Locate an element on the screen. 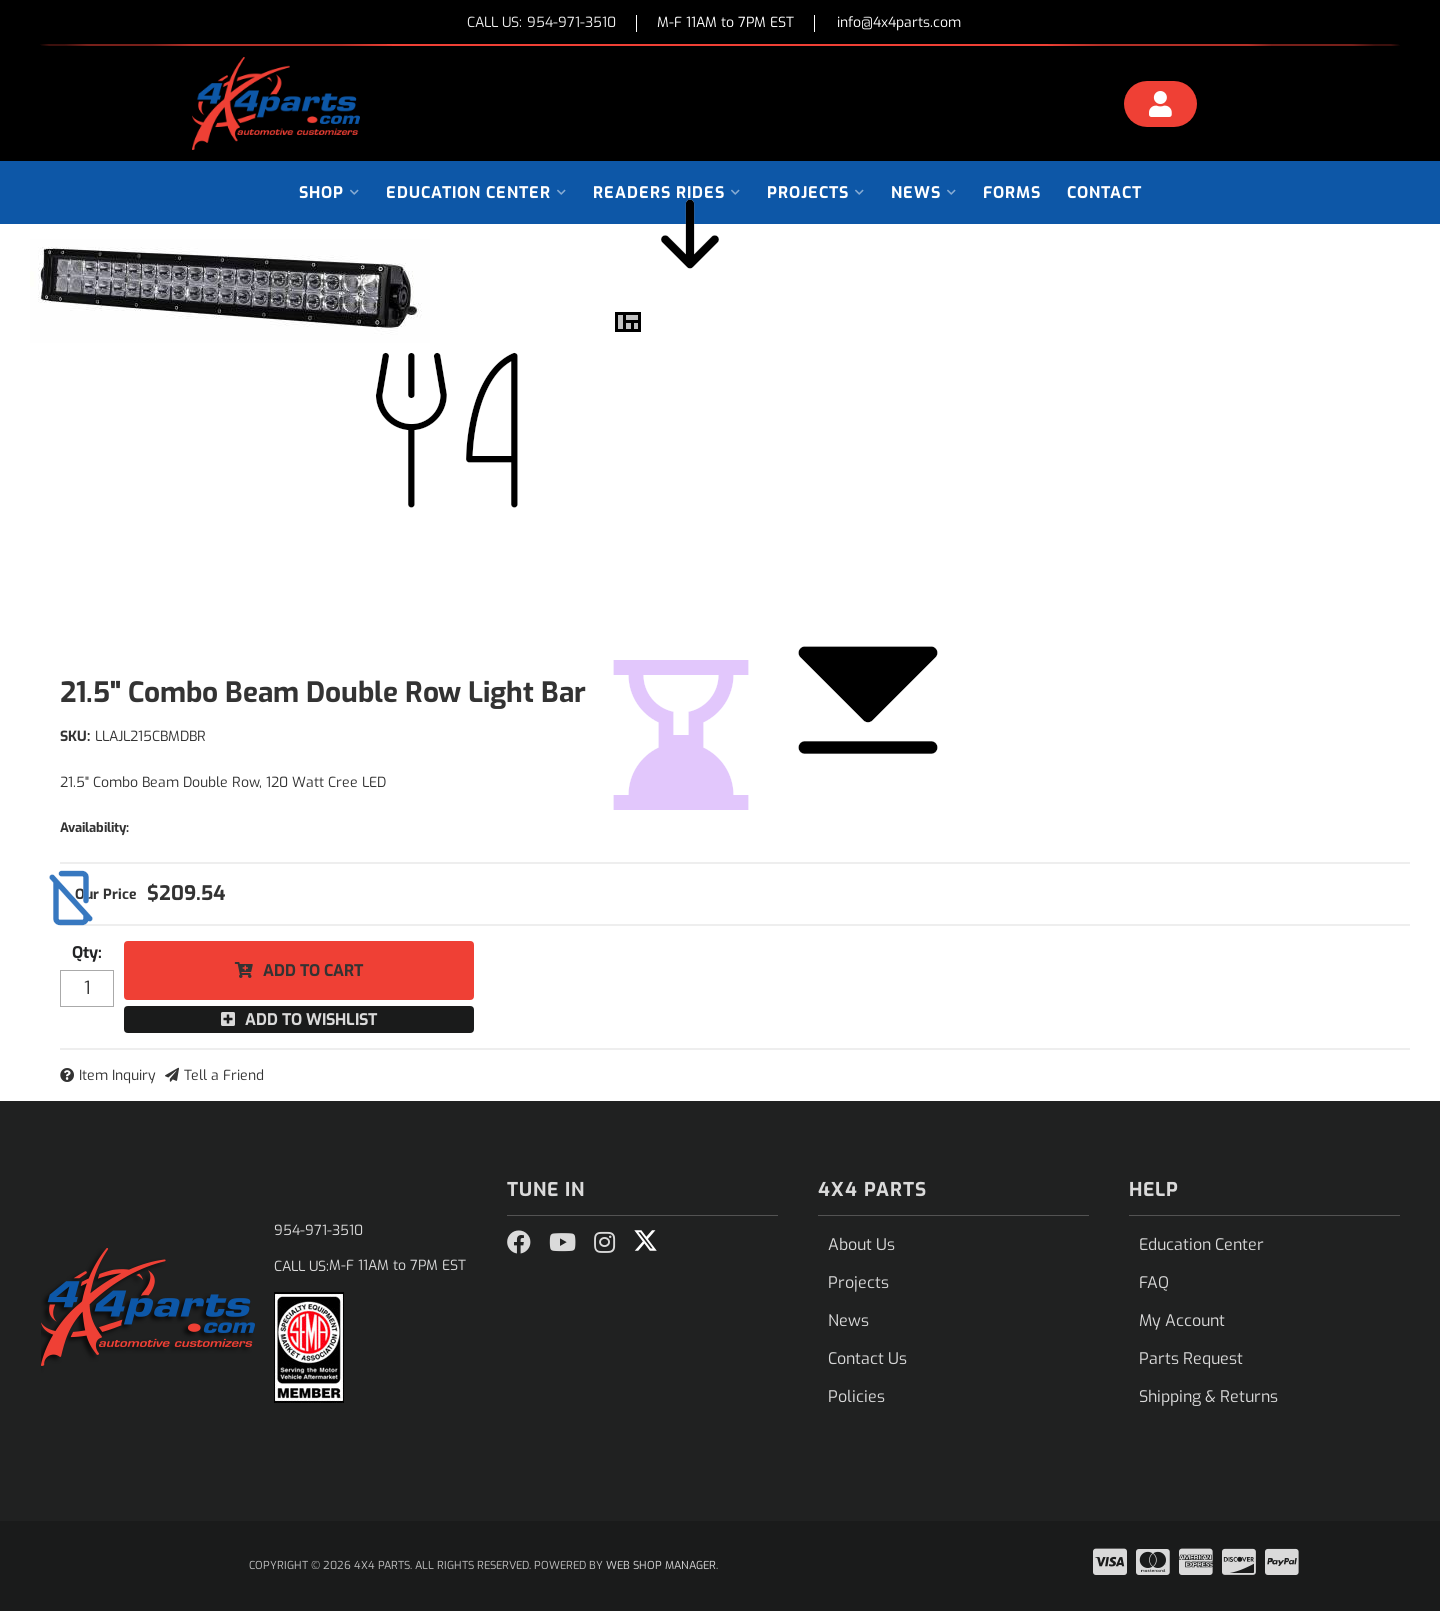  scroll down or view more content is located at coordinates (690, 234).